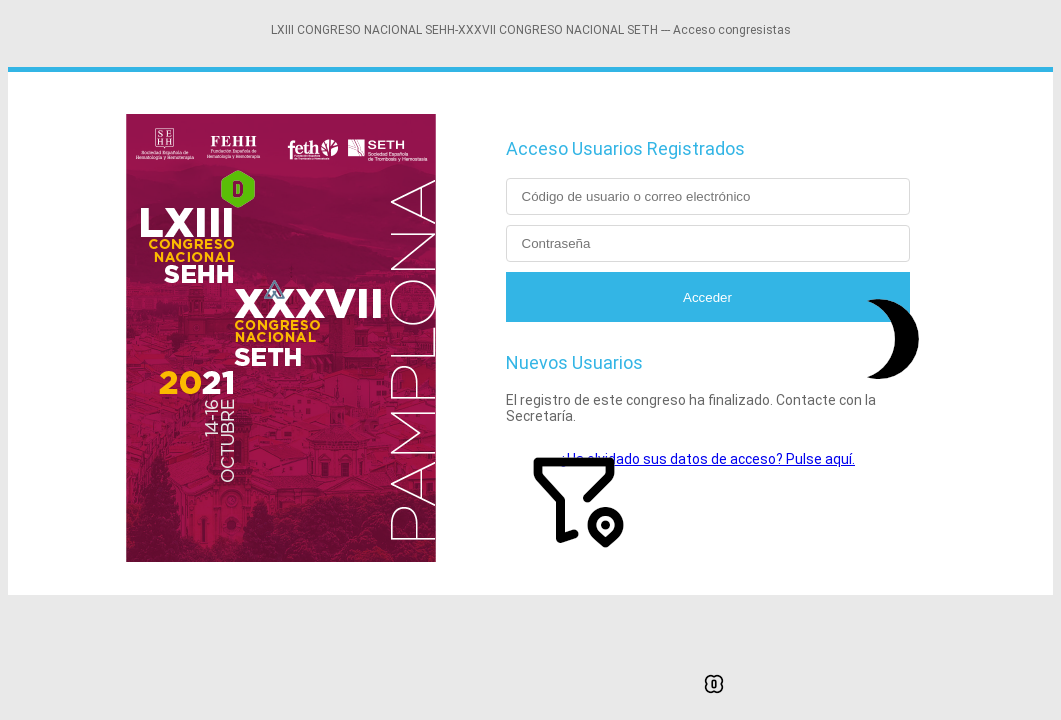 The height and width of the screenshot is (720, 1061). I want to click on pin or save current filter settings, so click(574, 498).